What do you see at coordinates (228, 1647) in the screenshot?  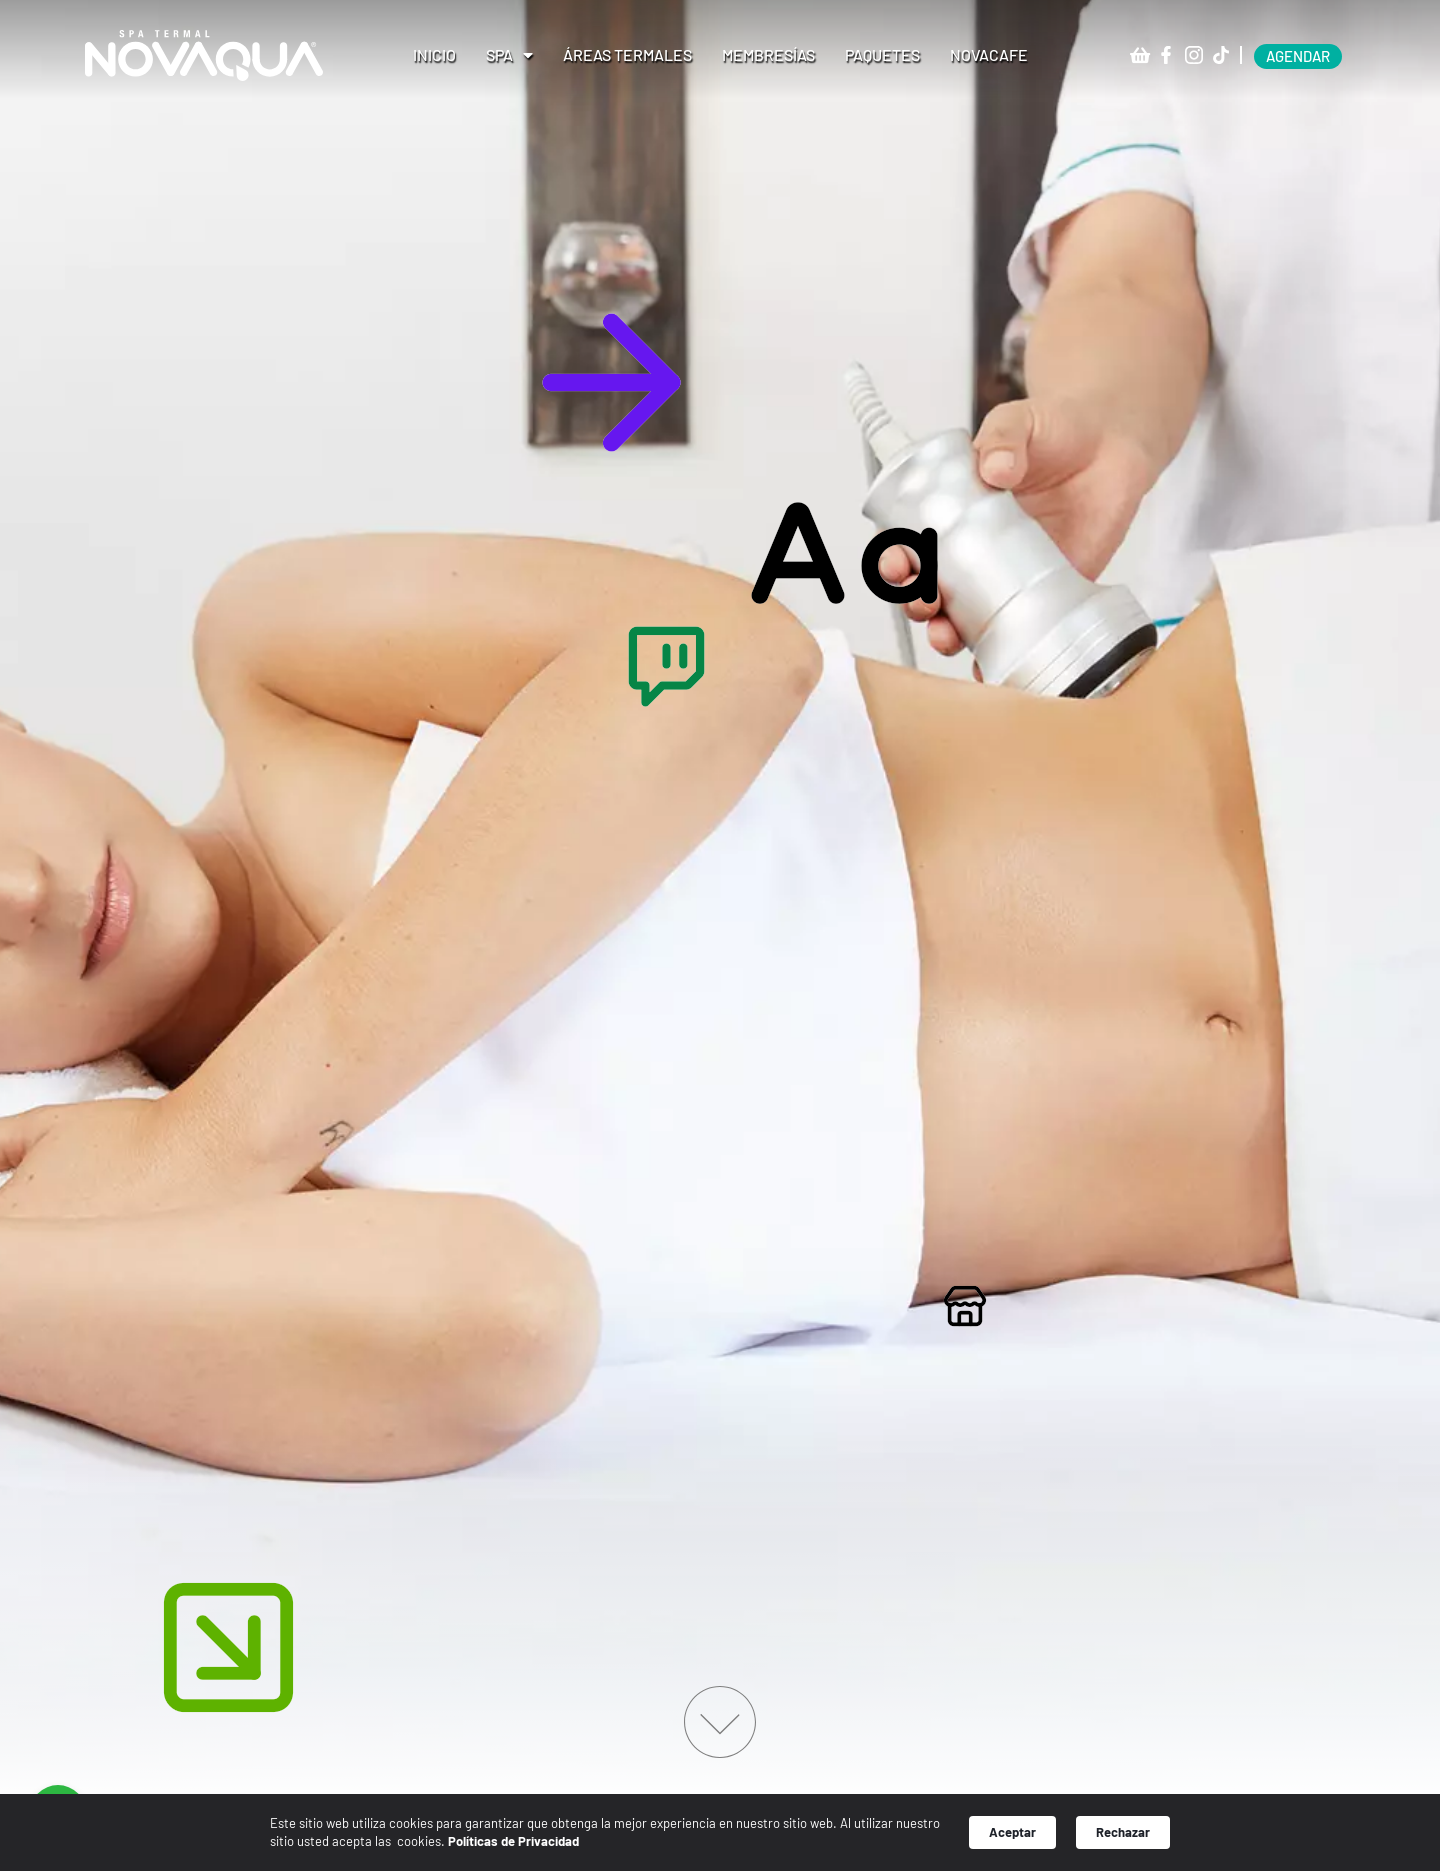 I see `move or drag item to bottom-right` at bounding box center [228, 1647].